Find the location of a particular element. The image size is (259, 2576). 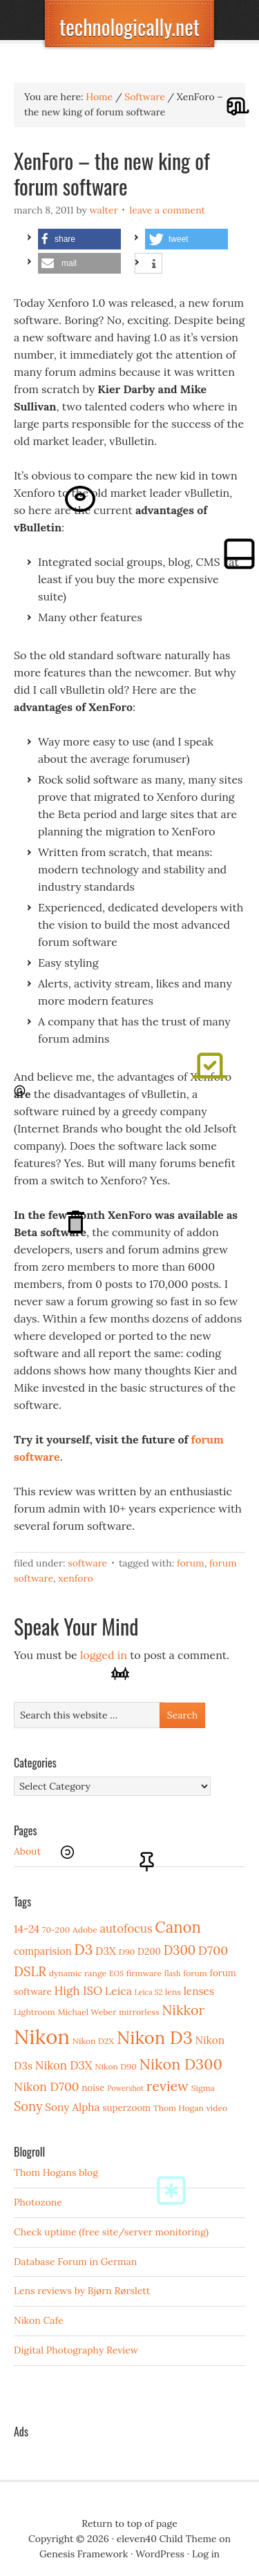

toggle bottom panel visibility is located at coordinates (239, 553).